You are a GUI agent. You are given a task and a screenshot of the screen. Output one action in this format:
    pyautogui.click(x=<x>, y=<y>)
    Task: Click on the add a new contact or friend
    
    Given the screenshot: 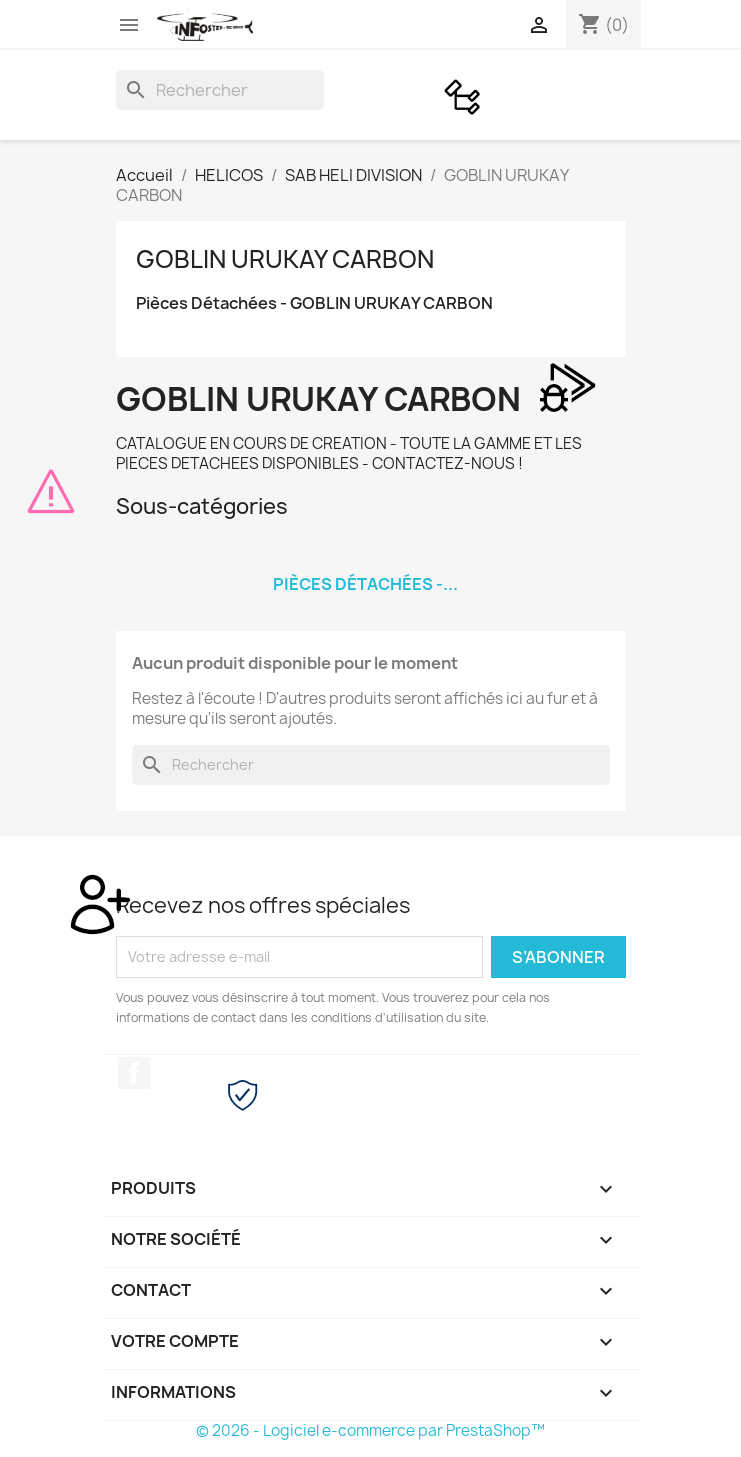 What is the action you would take?
    pyautogui.click(x=100, y=904)
    